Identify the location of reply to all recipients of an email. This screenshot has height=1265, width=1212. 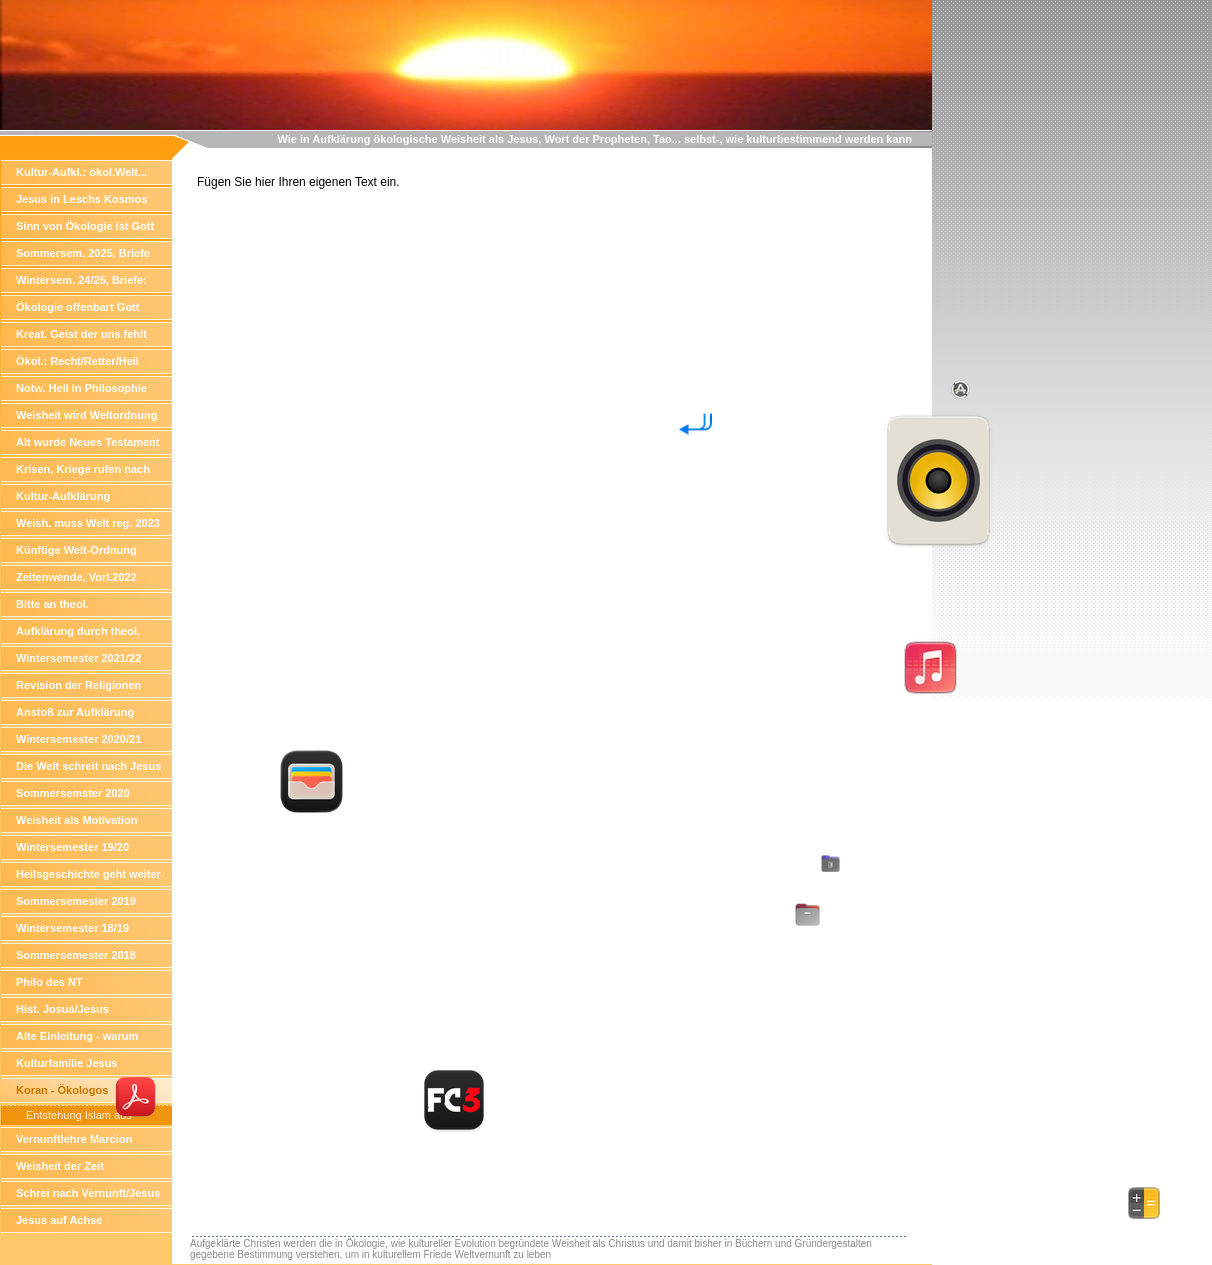
(695, 422).